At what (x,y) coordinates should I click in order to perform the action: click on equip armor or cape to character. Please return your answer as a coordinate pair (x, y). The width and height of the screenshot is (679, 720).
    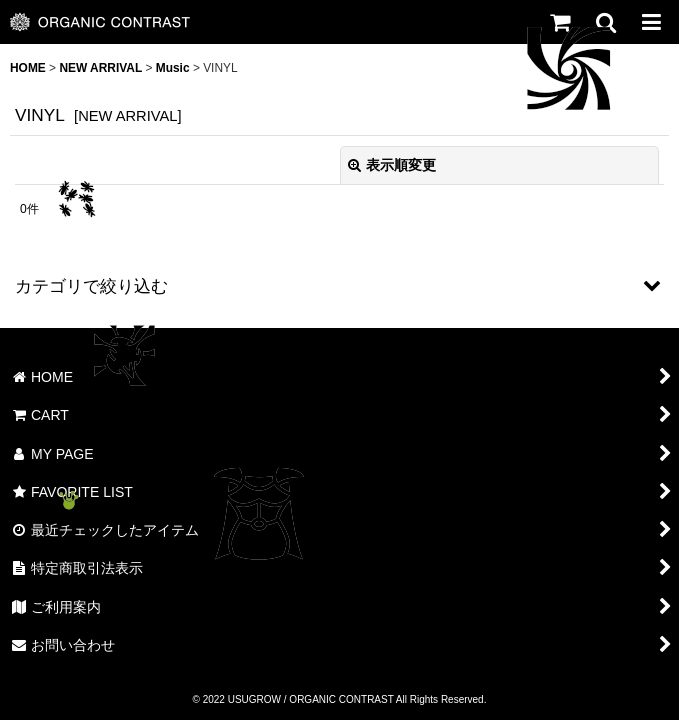
    Looking at the image, I should click on (259, 513).